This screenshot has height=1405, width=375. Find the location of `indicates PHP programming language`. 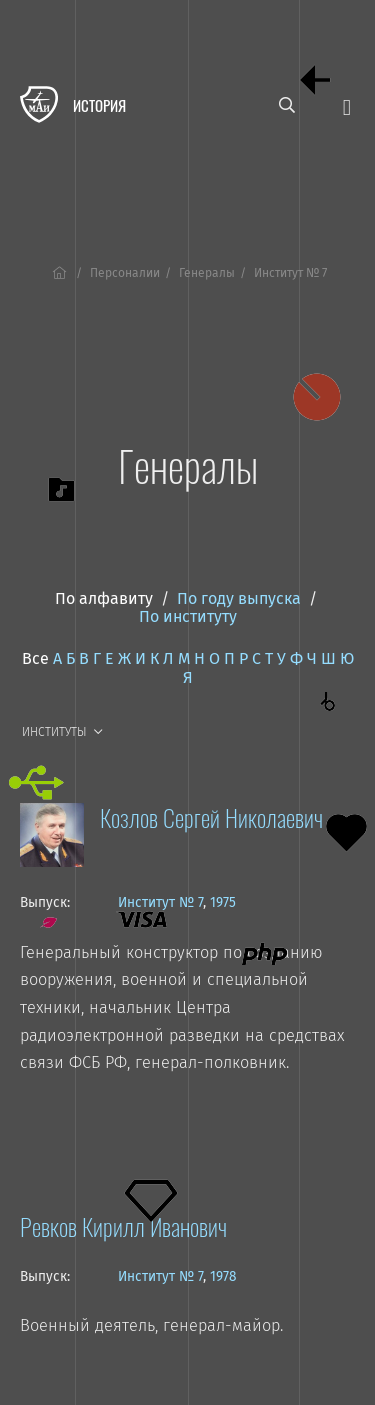

indicates PHP programming language is located at coordinates (264, 955).